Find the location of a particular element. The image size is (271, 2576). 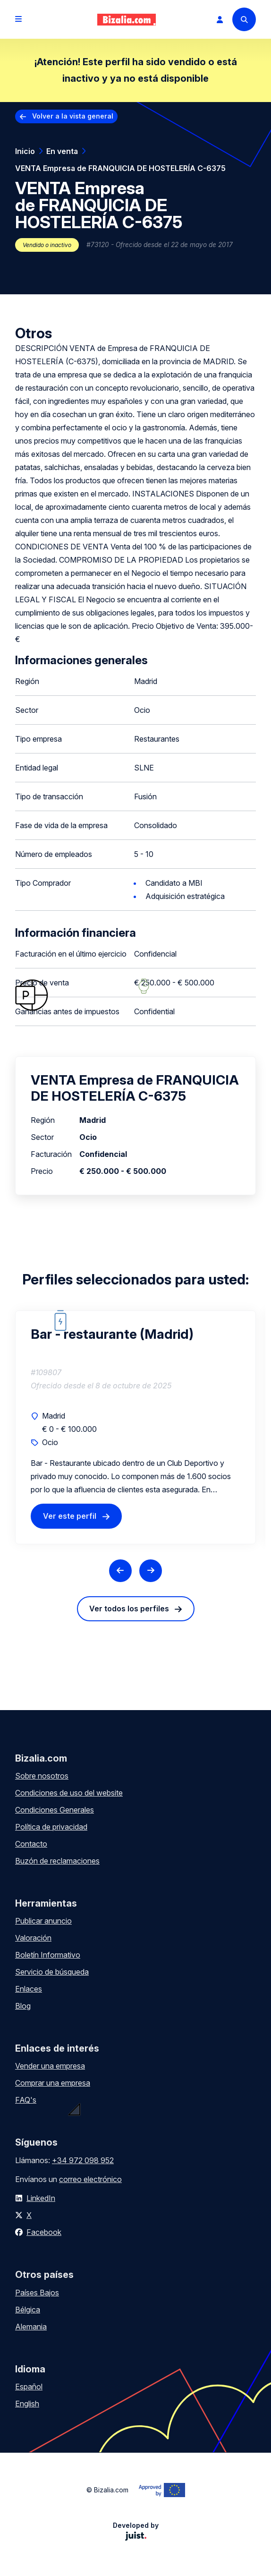

indicates device is currently charging is located at coordinates (60, 1321).